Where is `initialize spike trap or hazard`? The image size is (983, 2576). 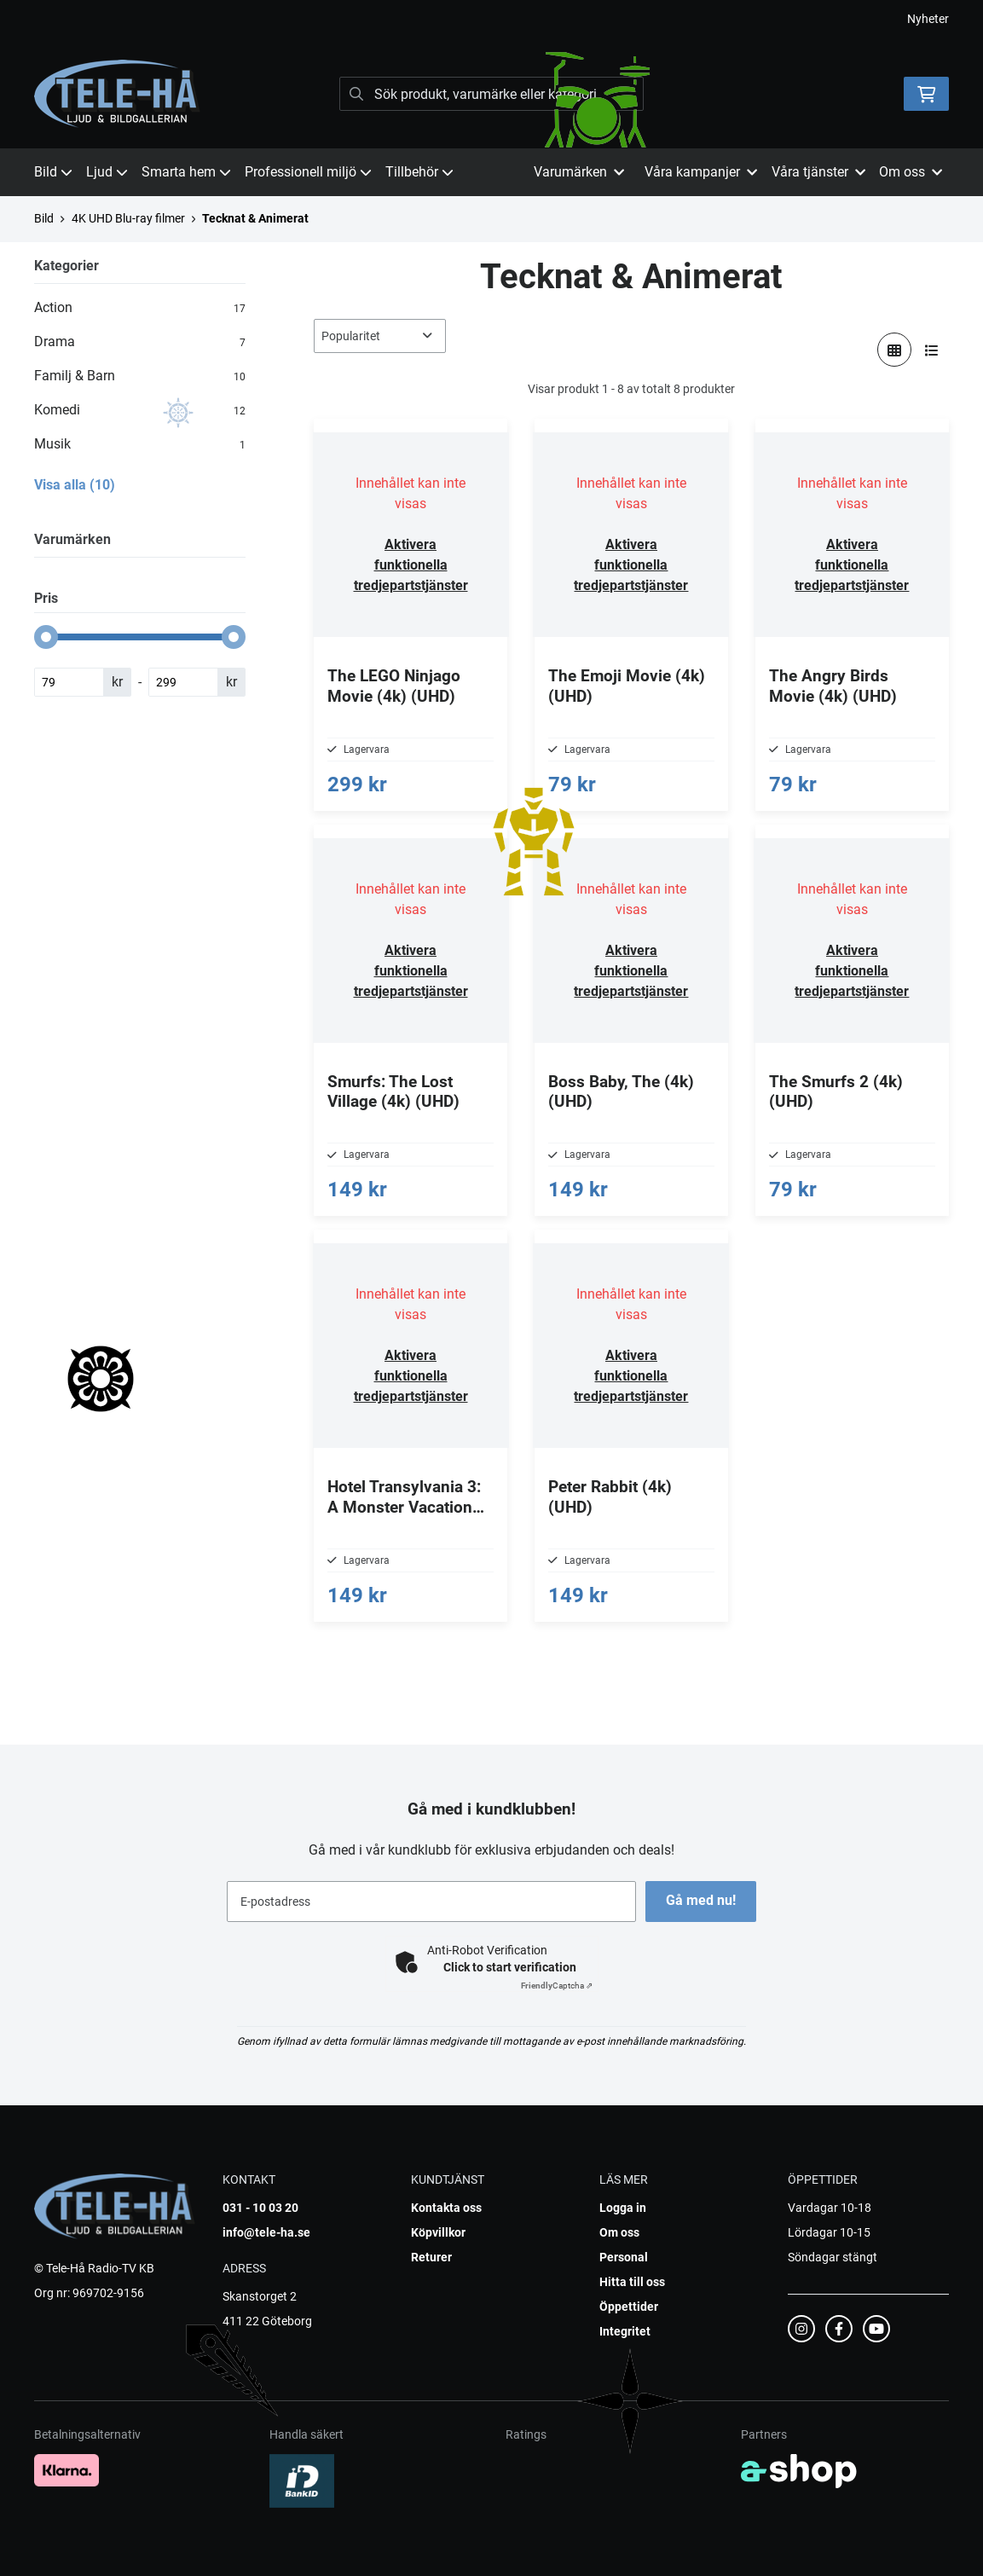 initialize spike trap or hazard is located at coordinates (630, 2401).